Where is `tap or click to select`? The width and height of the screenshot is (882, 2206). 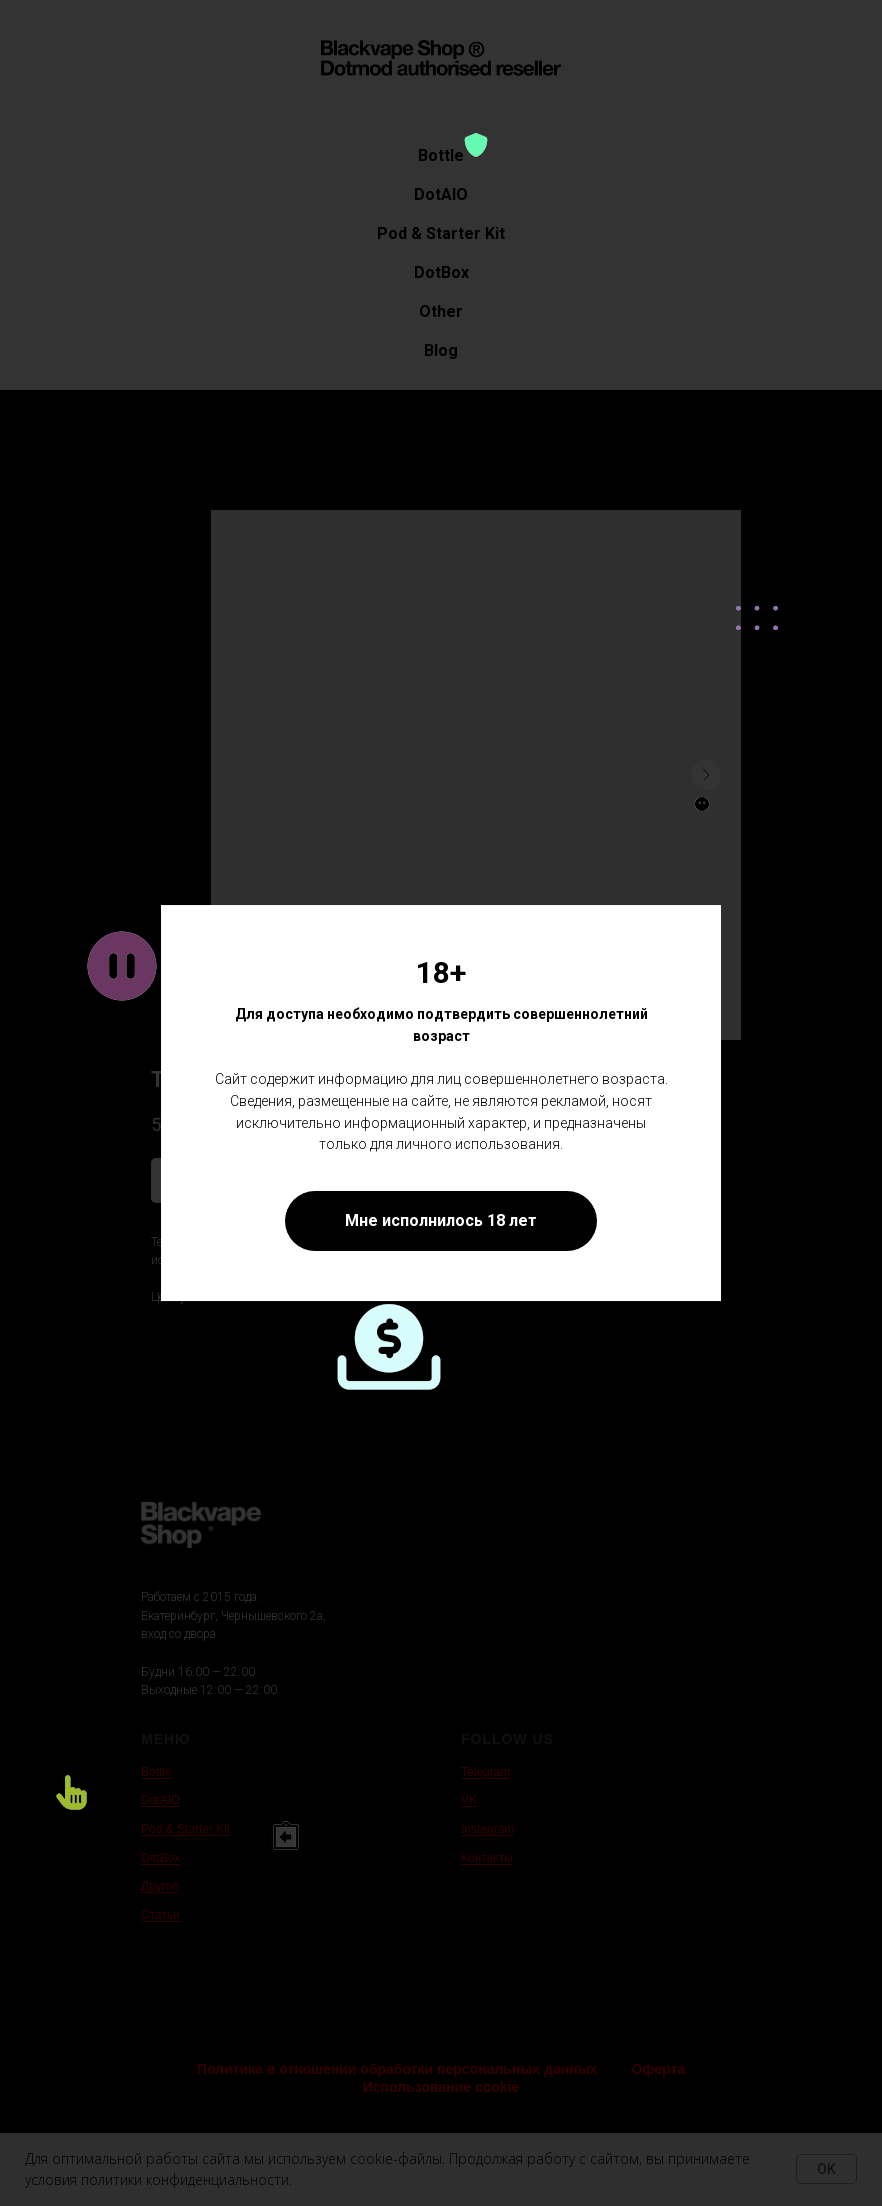
tap or click to select is located at coordinates (71, 1792).